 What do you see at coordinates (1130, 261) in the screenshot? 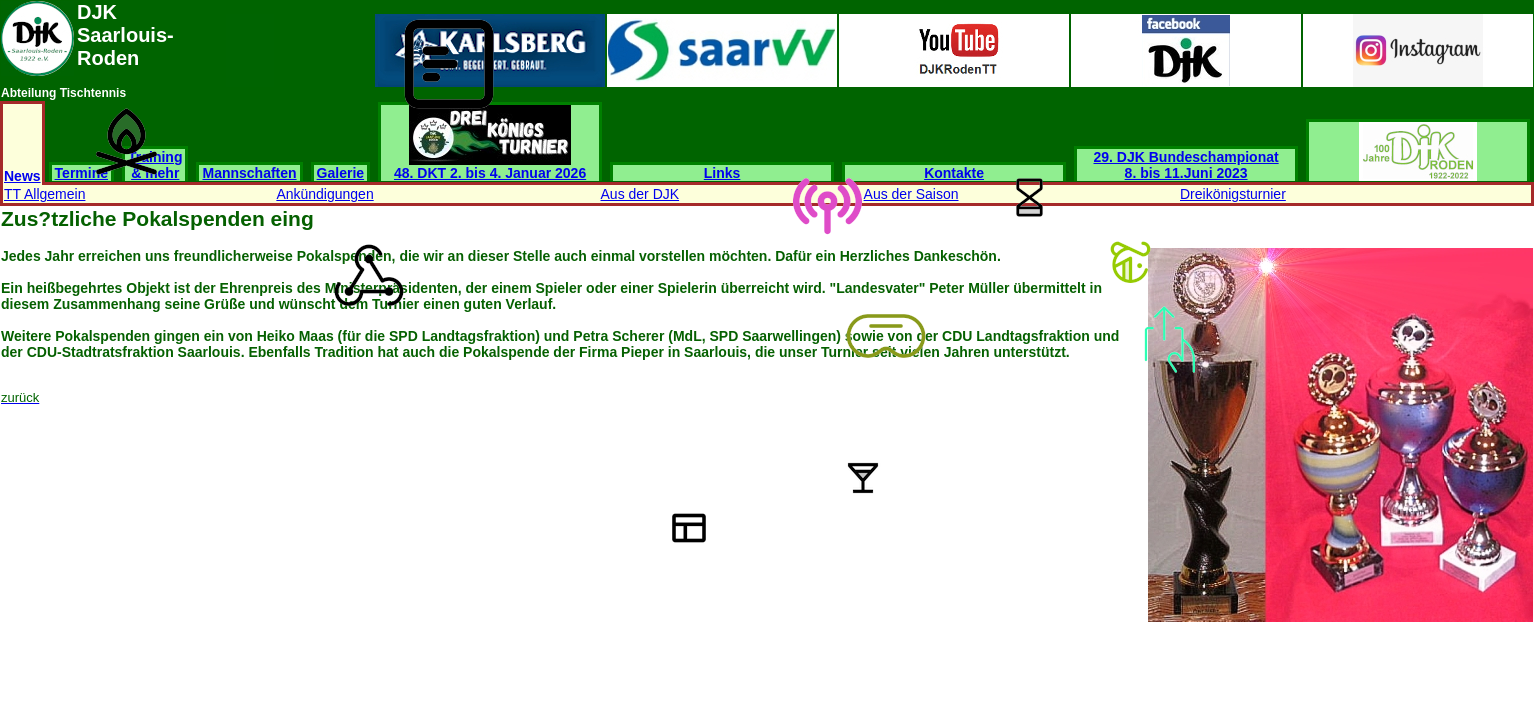
I see `open The New York Times app` at bounding box center [1130, 261].